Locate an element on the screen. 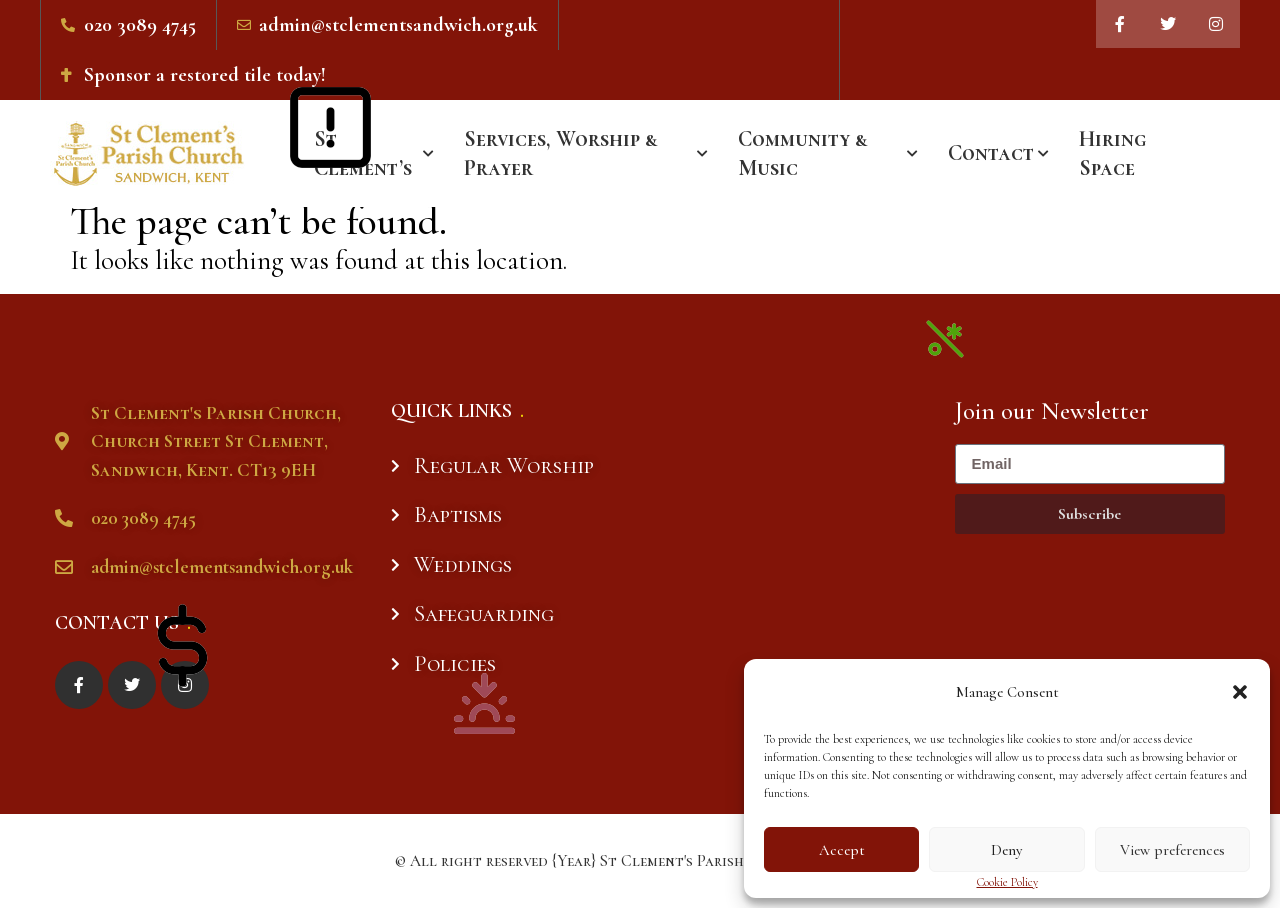  indicates a warning or alert status is located at coordinates (330, 127).